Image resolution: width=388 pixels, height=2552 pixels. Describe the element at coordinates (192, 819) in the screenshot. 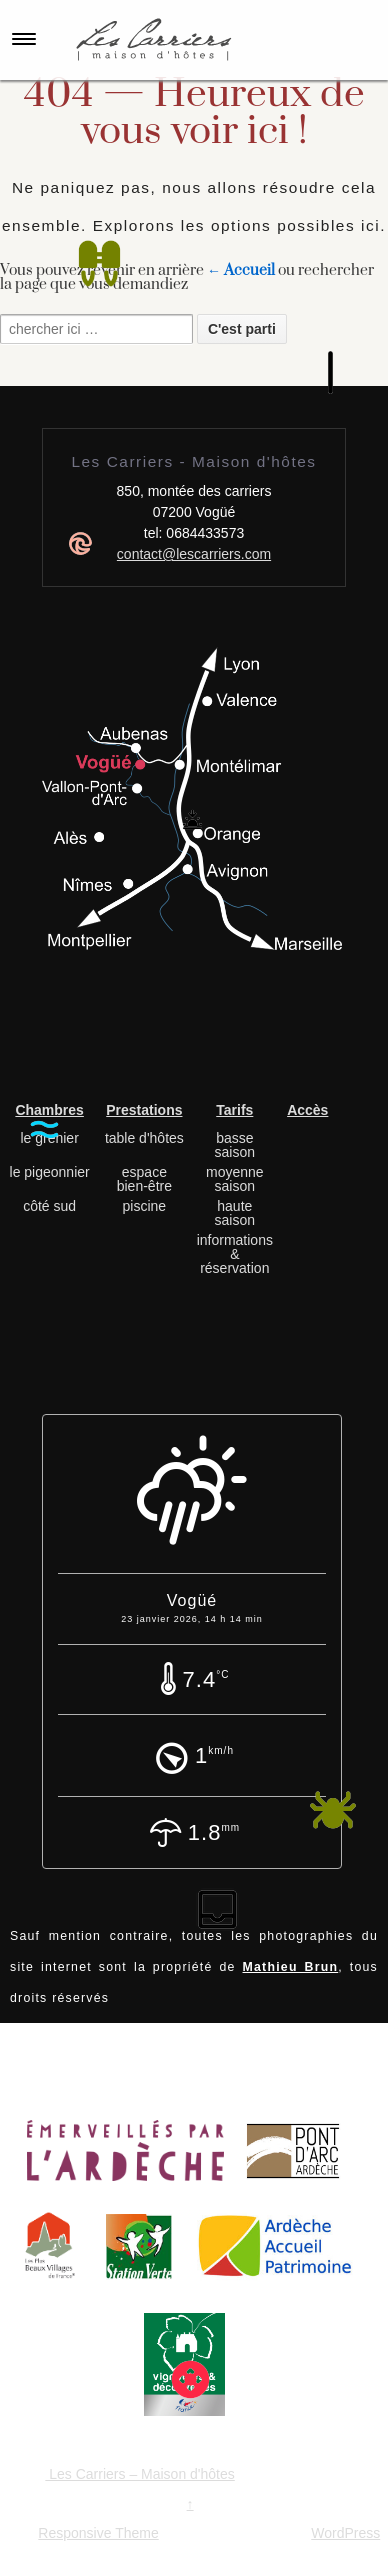

I see `indicates sunset or evening time` at that location.